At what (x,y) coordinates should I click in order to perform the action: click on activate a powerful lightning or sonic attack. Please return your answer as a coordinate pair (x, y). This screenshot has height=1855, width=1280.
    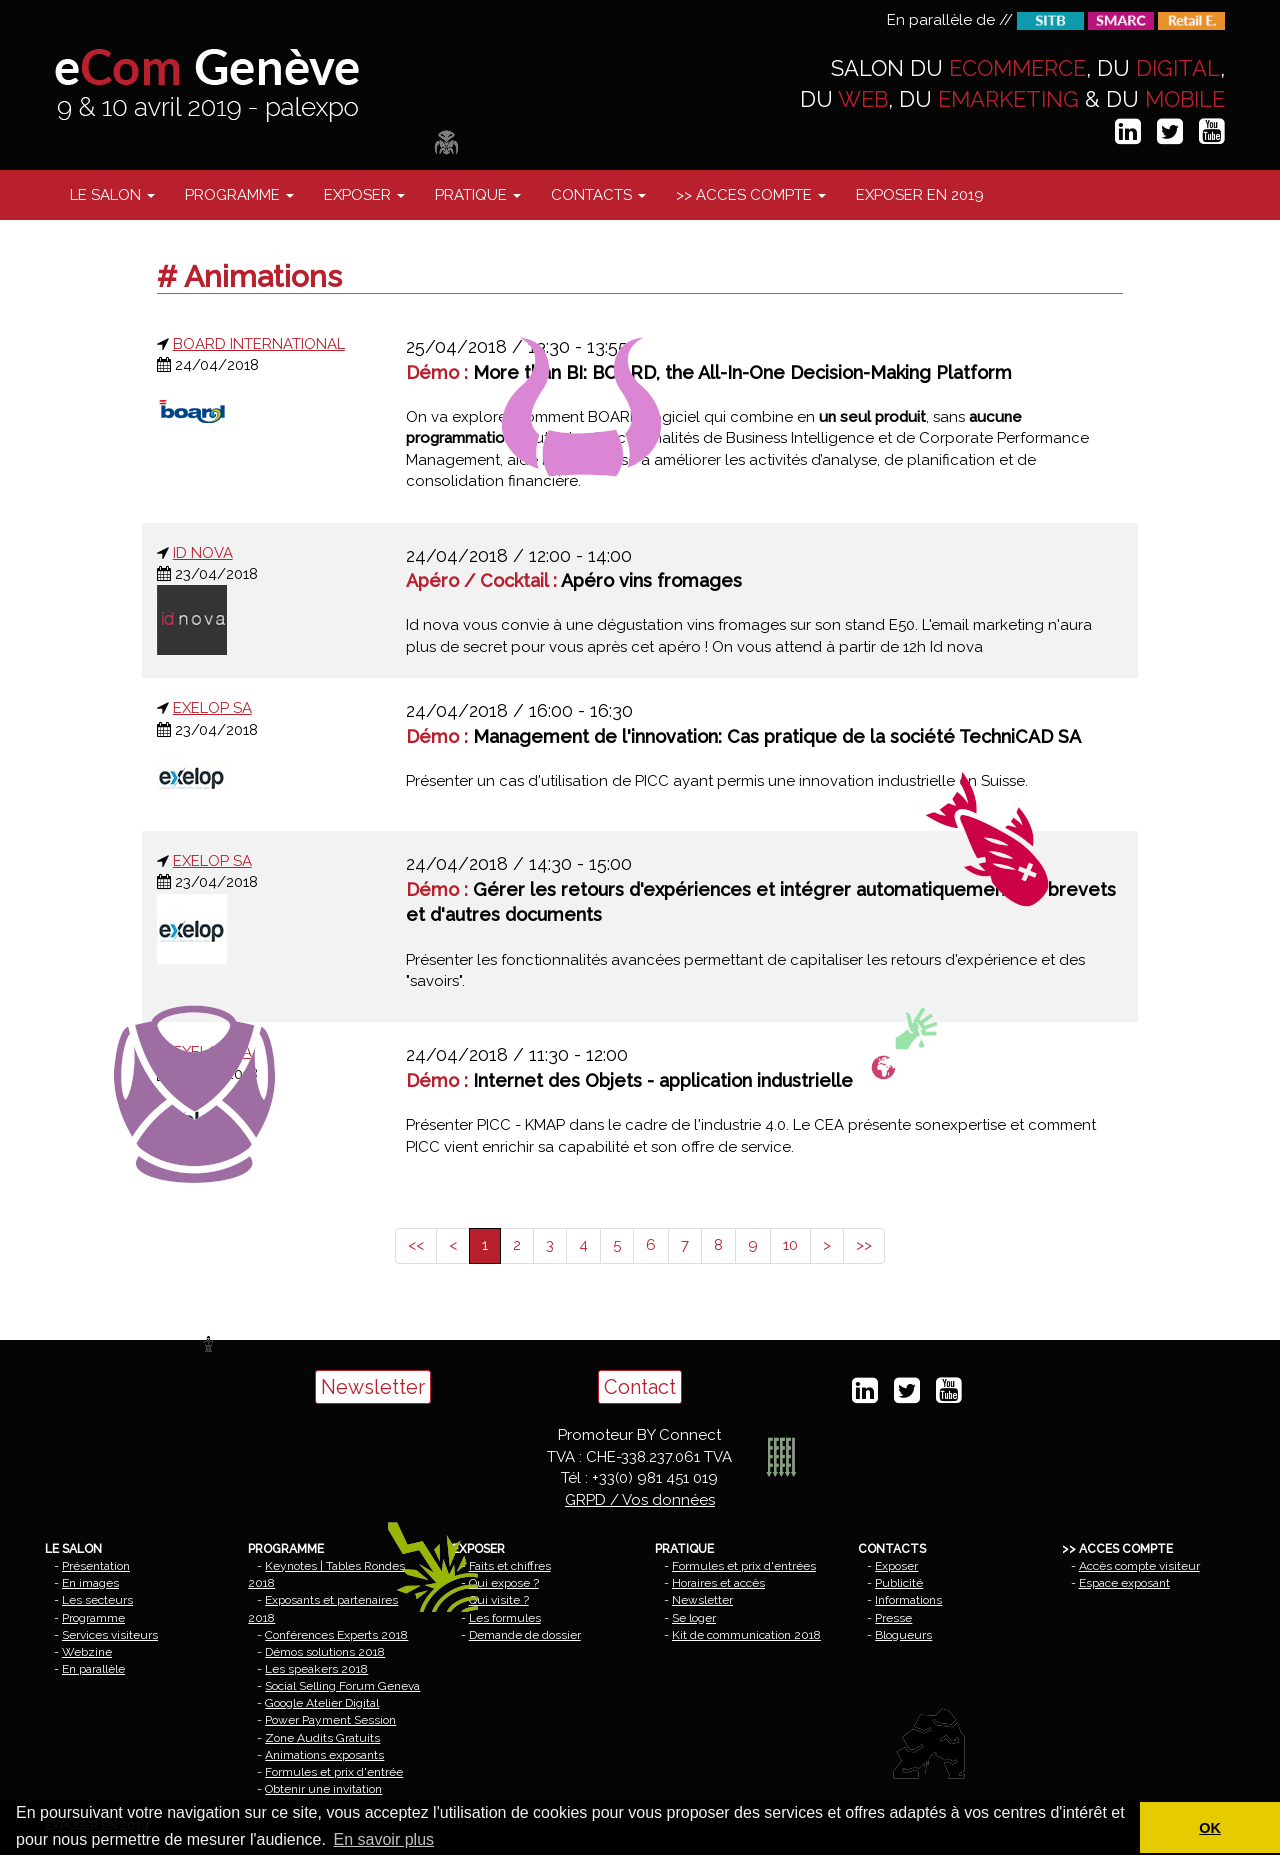
    Looking at the image, I should click on (433, 1567).